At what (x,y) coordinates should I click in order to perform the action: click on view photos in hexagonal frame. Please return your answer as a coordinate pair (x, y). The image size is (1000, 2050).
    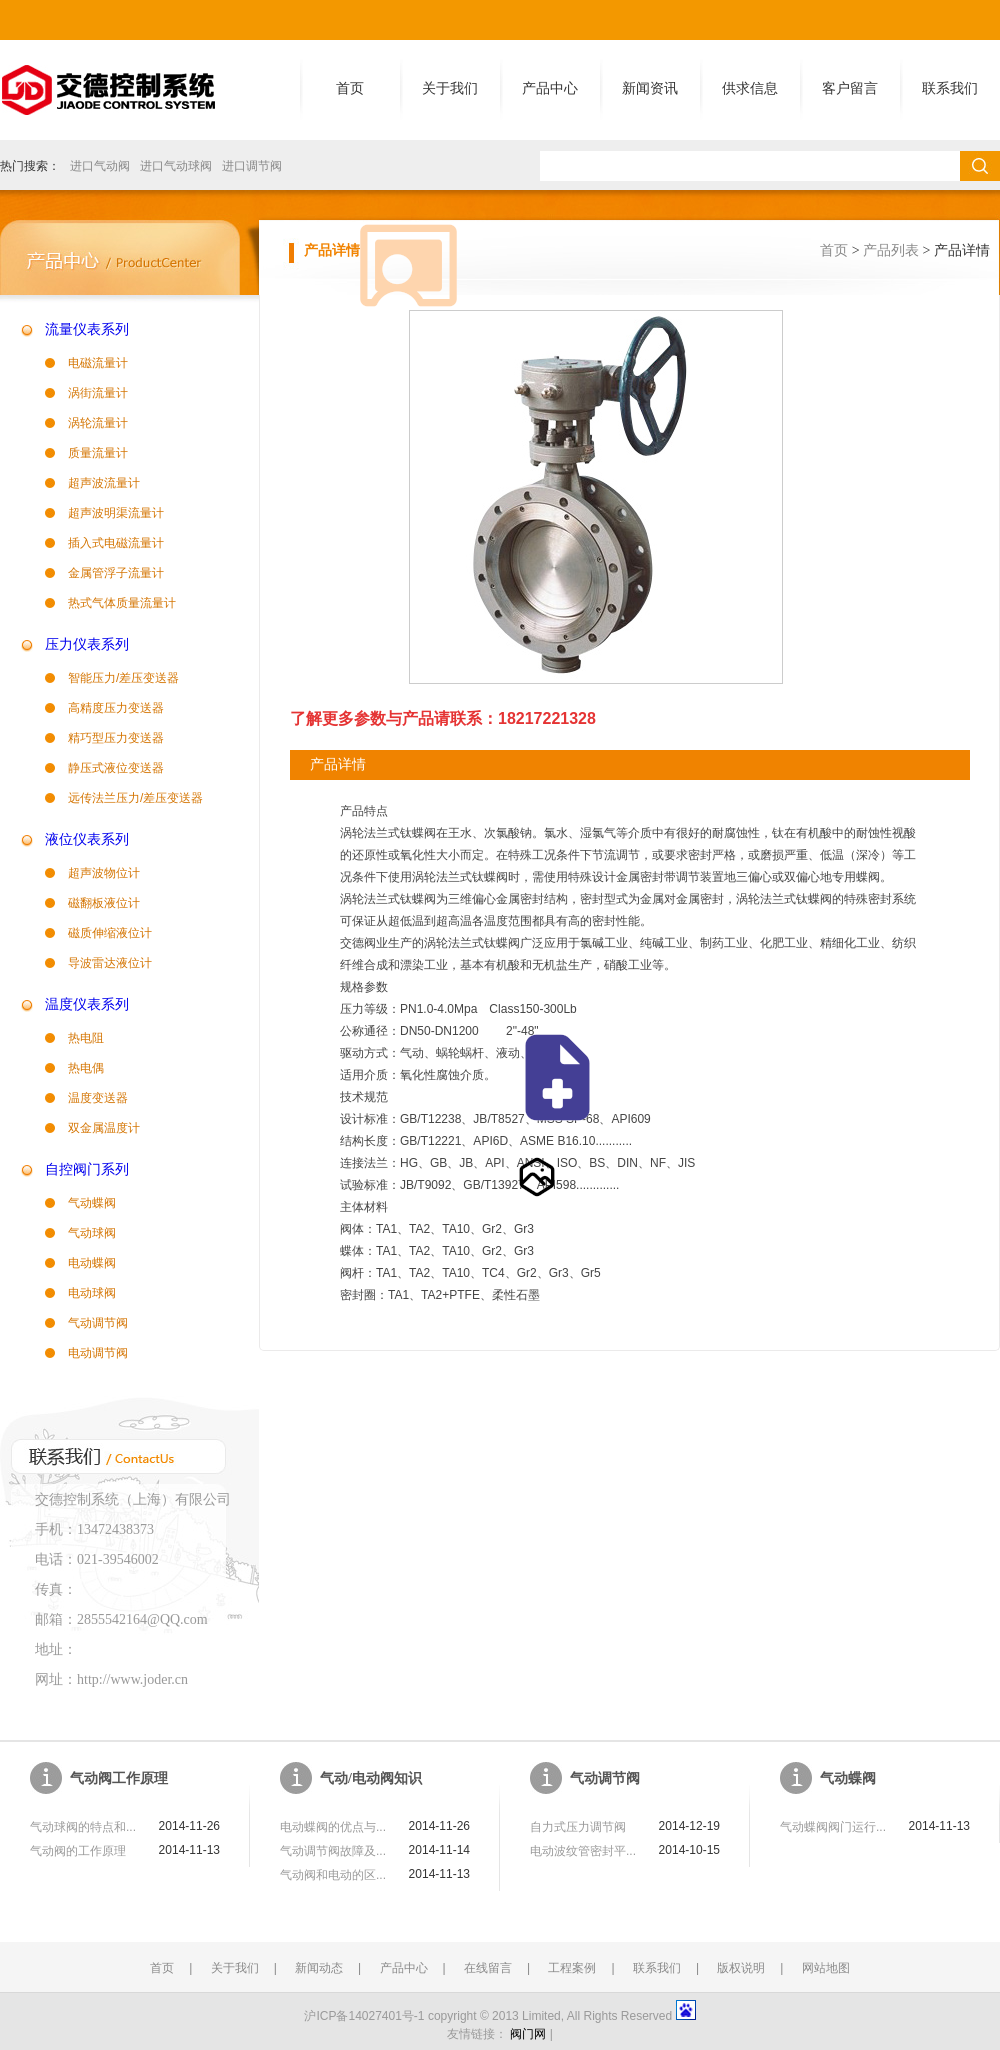
    Looking at the image, I should click on (537, 1177).